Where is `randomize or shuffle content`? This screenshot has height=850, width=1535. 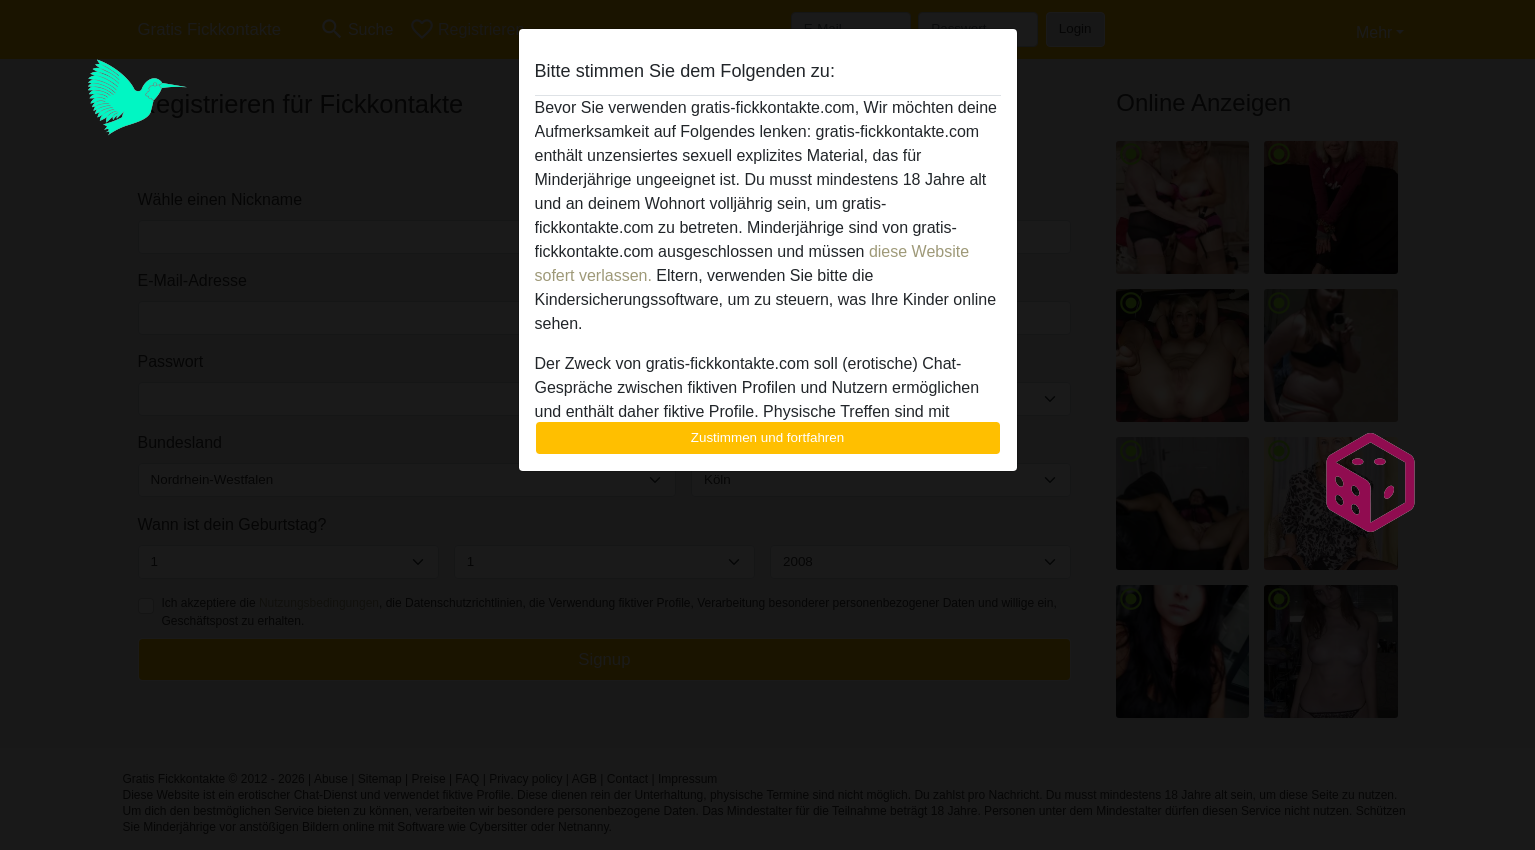
randomize or shuffle content is located at coordinates (1370, 482).